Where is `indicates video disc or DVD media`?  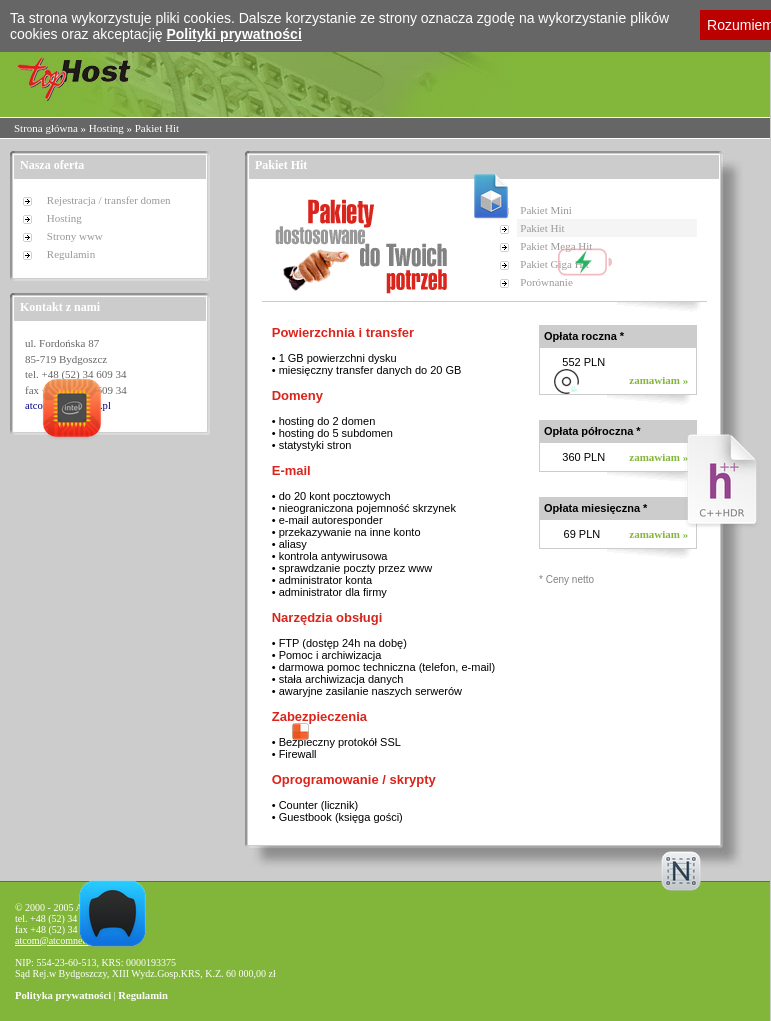
indicates video disc or DVD media is located at coordinates (566, 381).